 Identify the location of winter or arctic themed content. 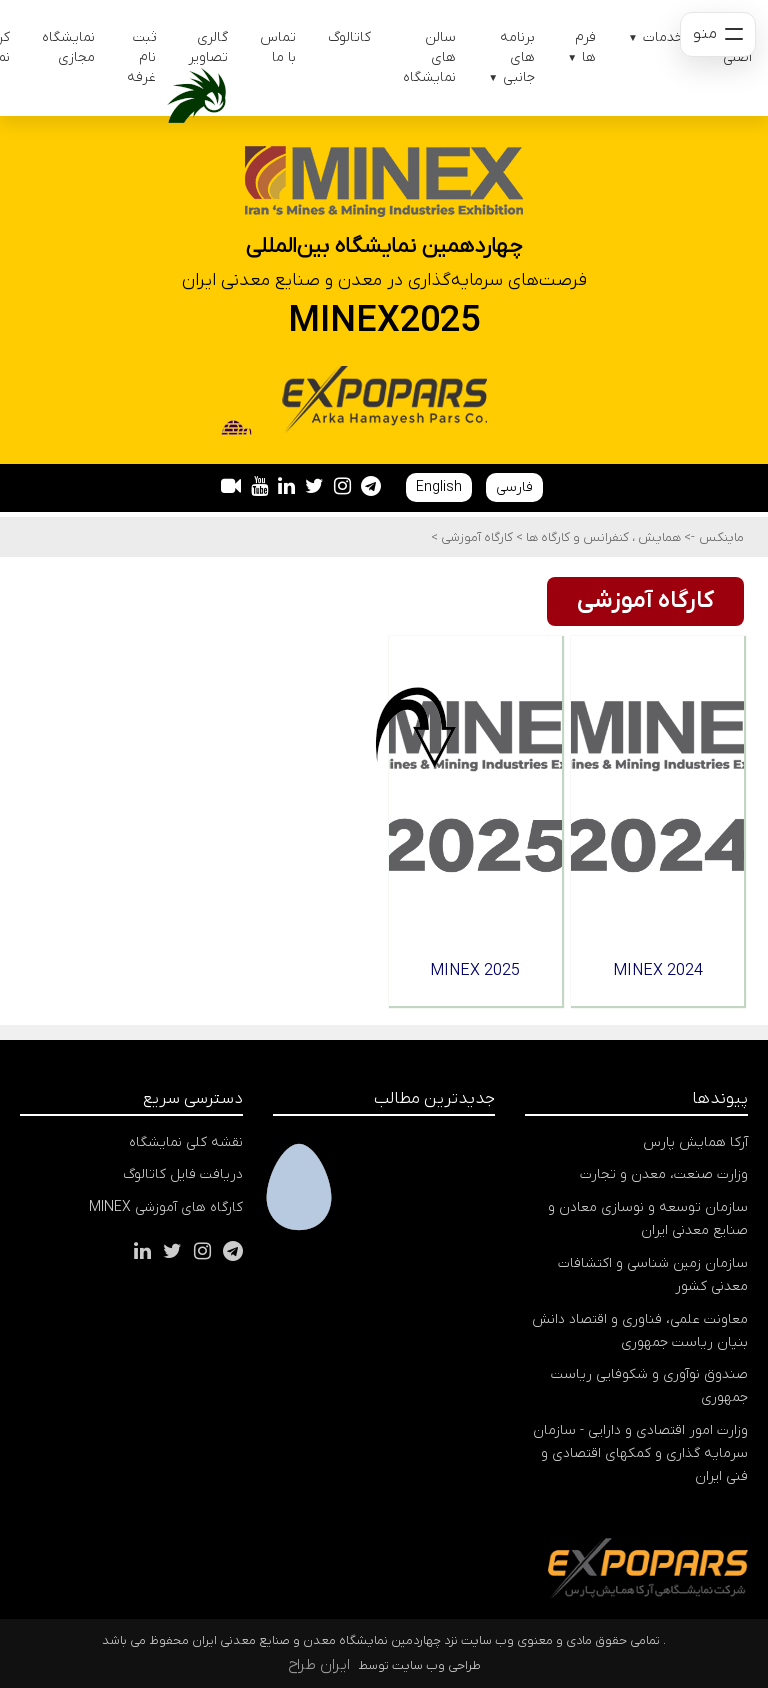
(236, 427).